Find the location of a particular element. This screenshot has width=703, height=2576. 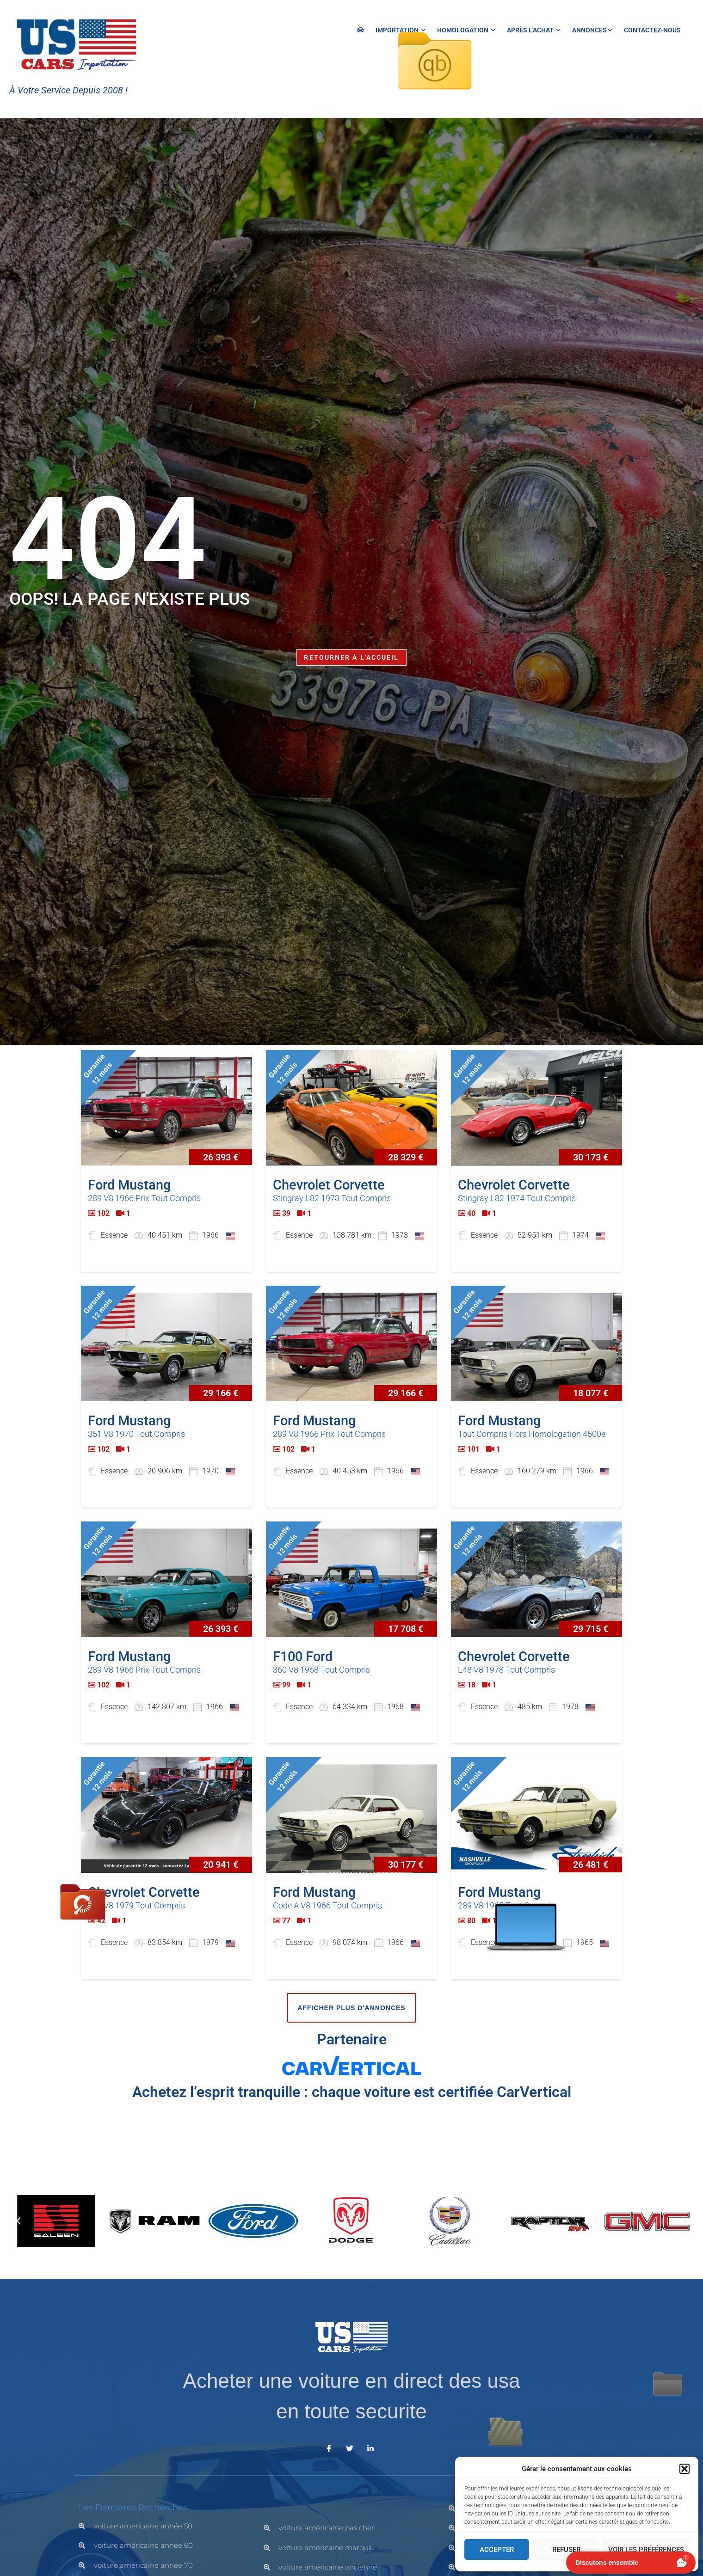

macbook pro 15-inch device icon is located at coordinates (526, 1924).